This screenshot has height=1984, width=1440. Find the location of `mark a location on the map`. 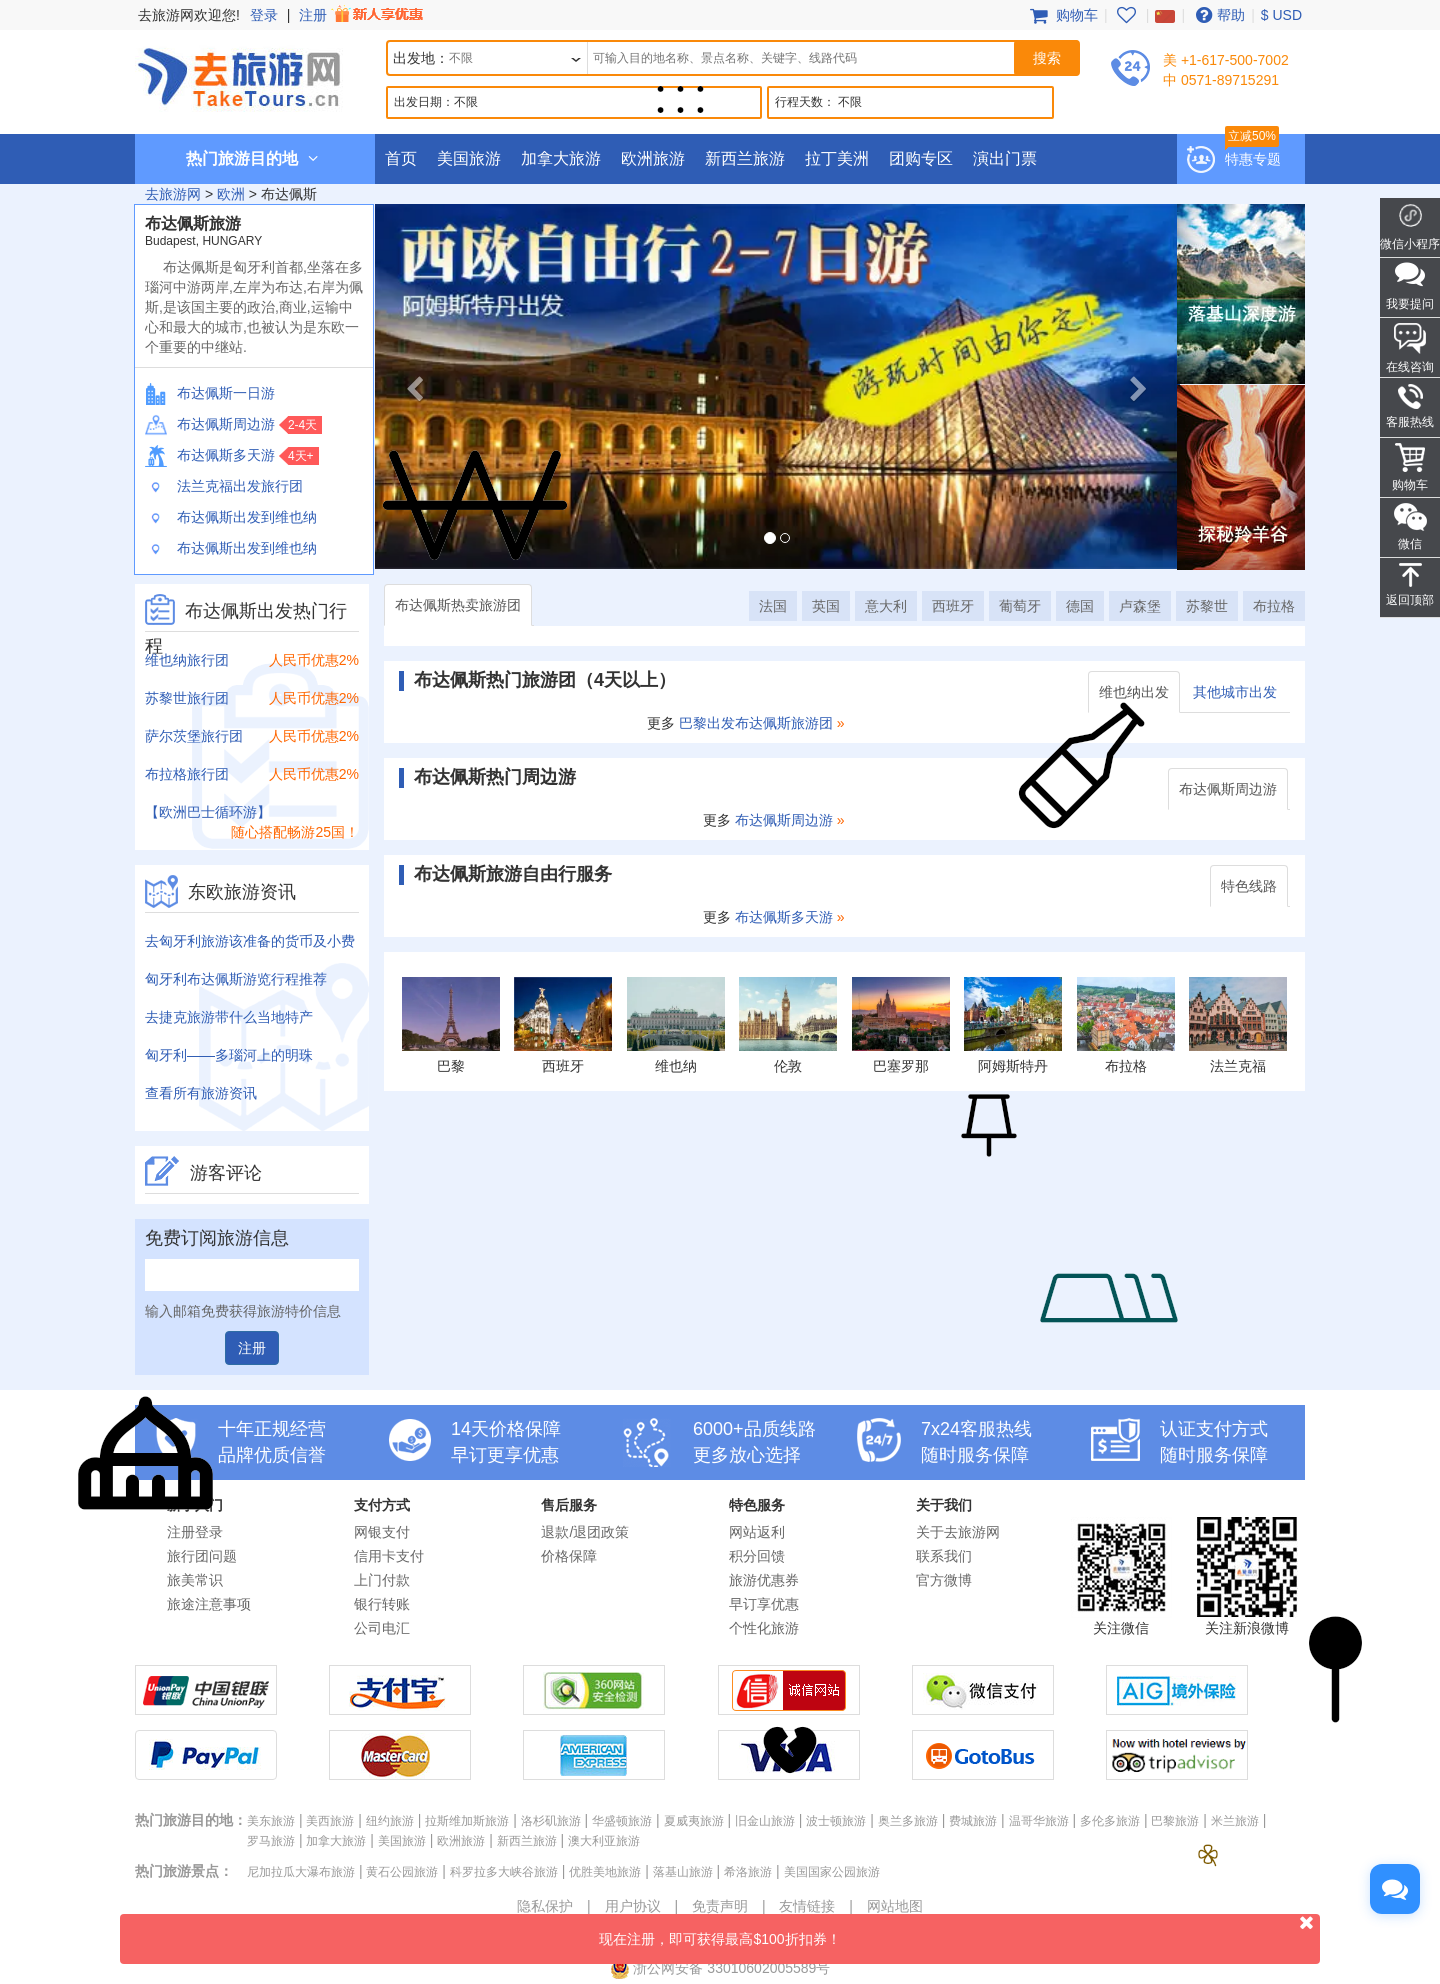

mark a location on the map is located at coordinates (1335, 1669).